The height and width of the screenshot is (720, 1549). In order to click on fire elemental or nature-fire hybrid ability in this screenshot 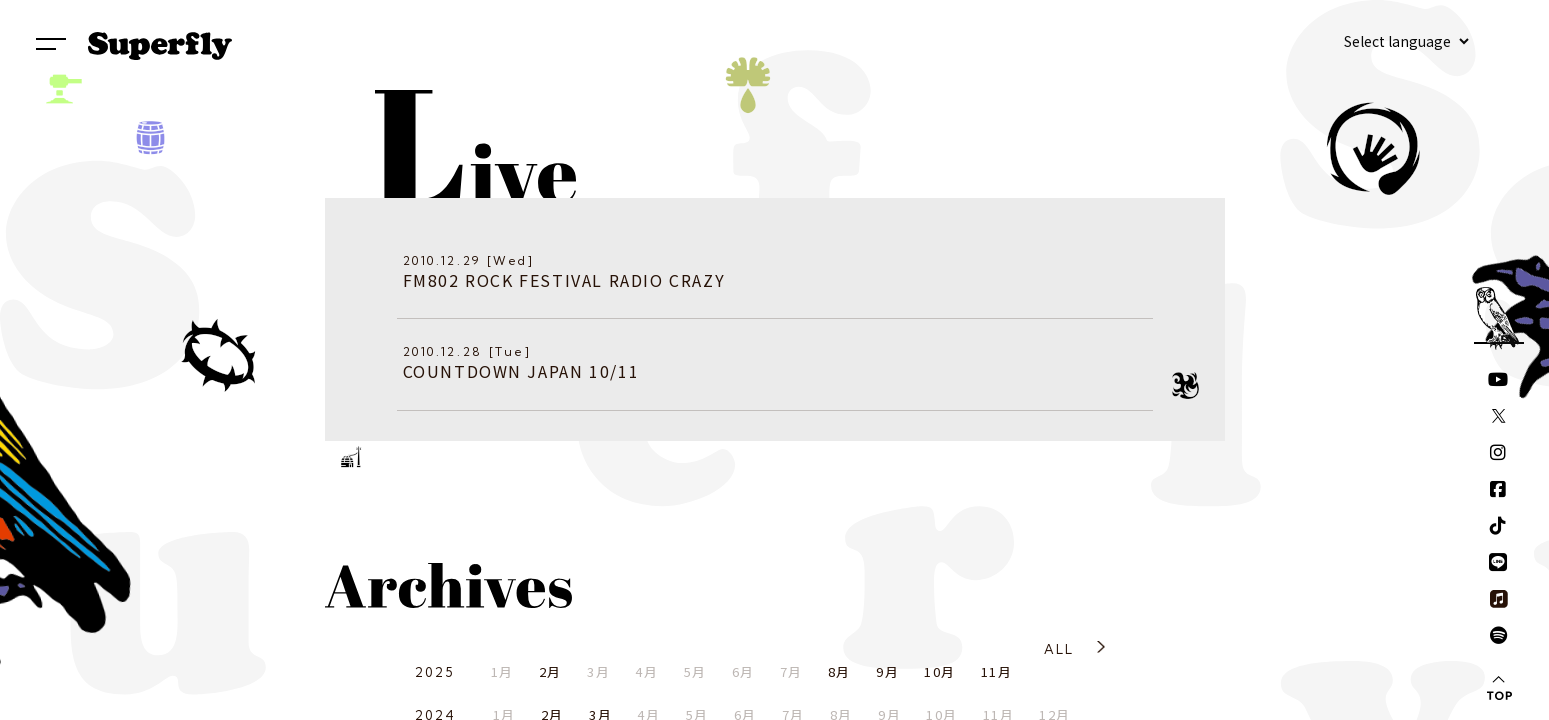, I will do `click(1185, 385)`.